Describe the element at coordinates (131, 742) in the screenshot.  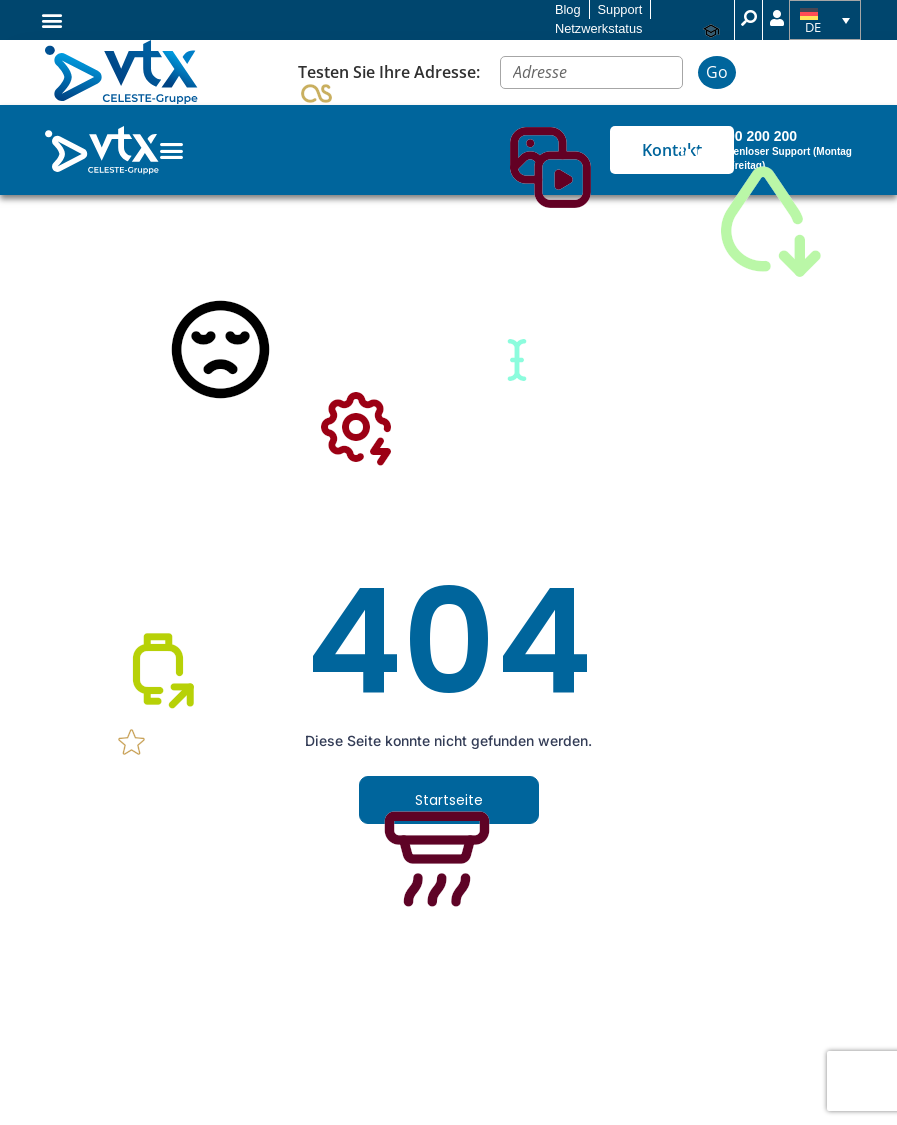
I see `add to favorites` at that location.